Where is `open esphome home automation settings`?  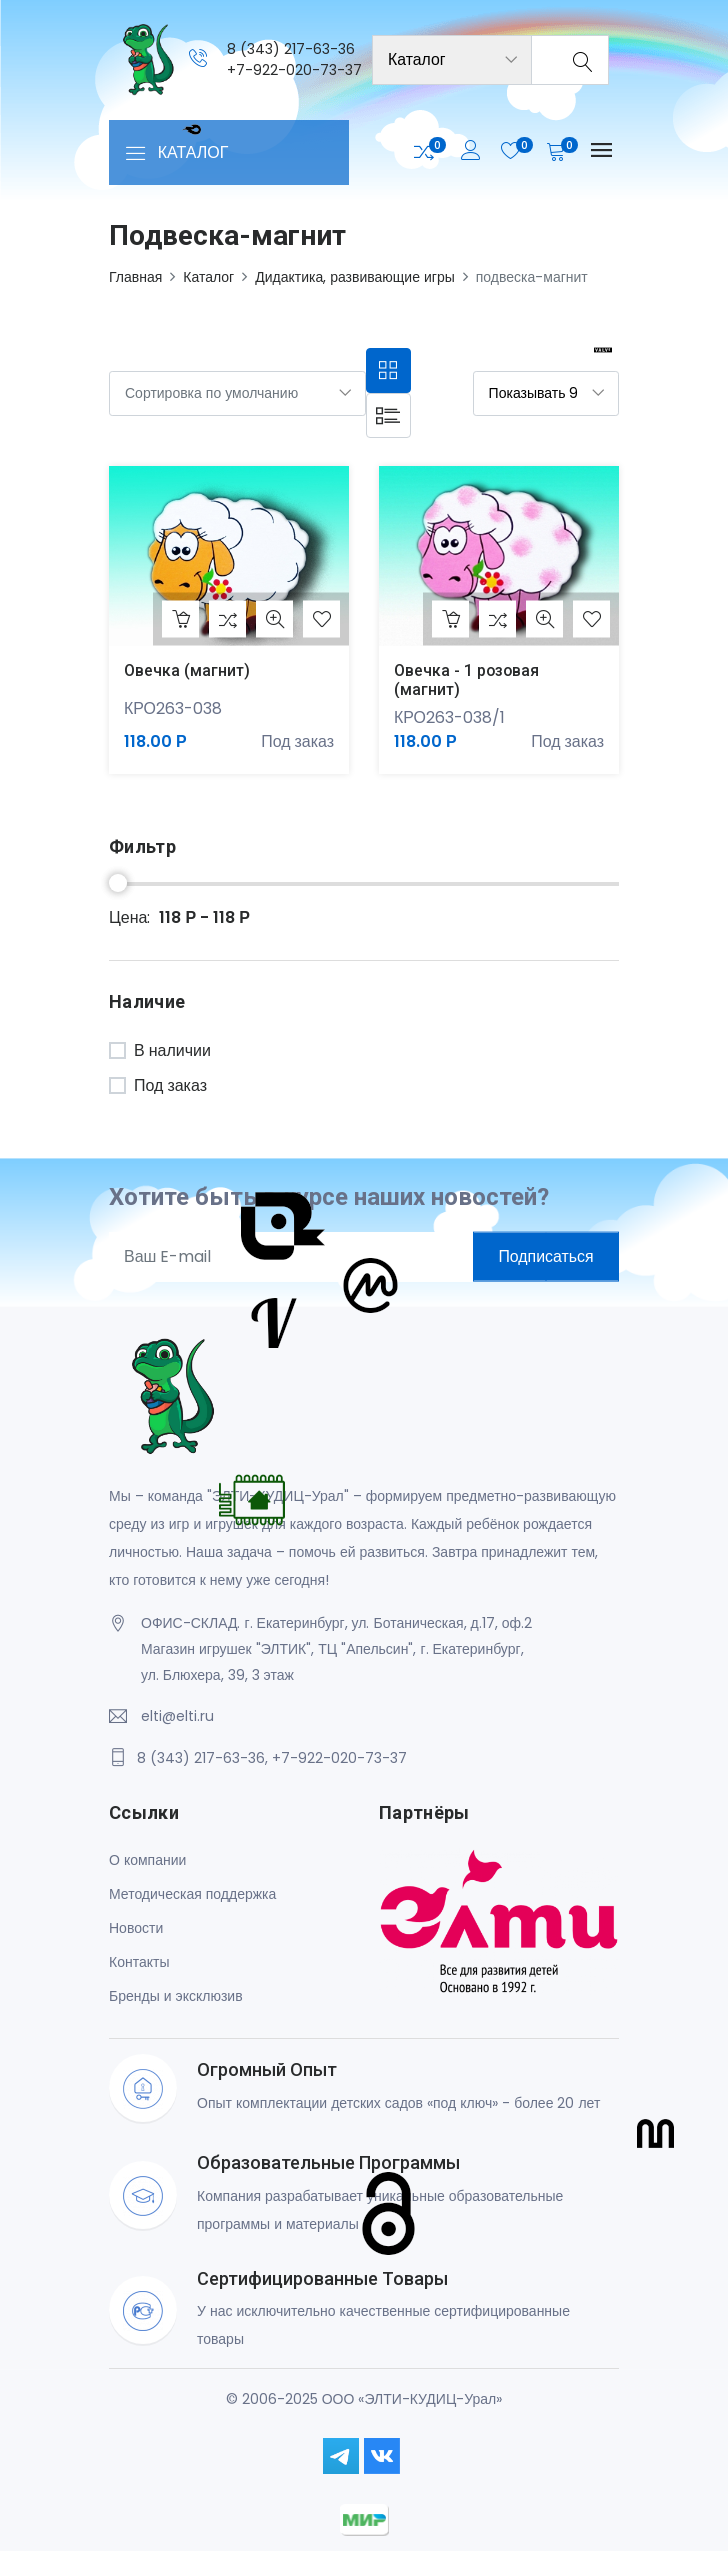
open esphome home automation settings is located at coordinates (252, 1500).